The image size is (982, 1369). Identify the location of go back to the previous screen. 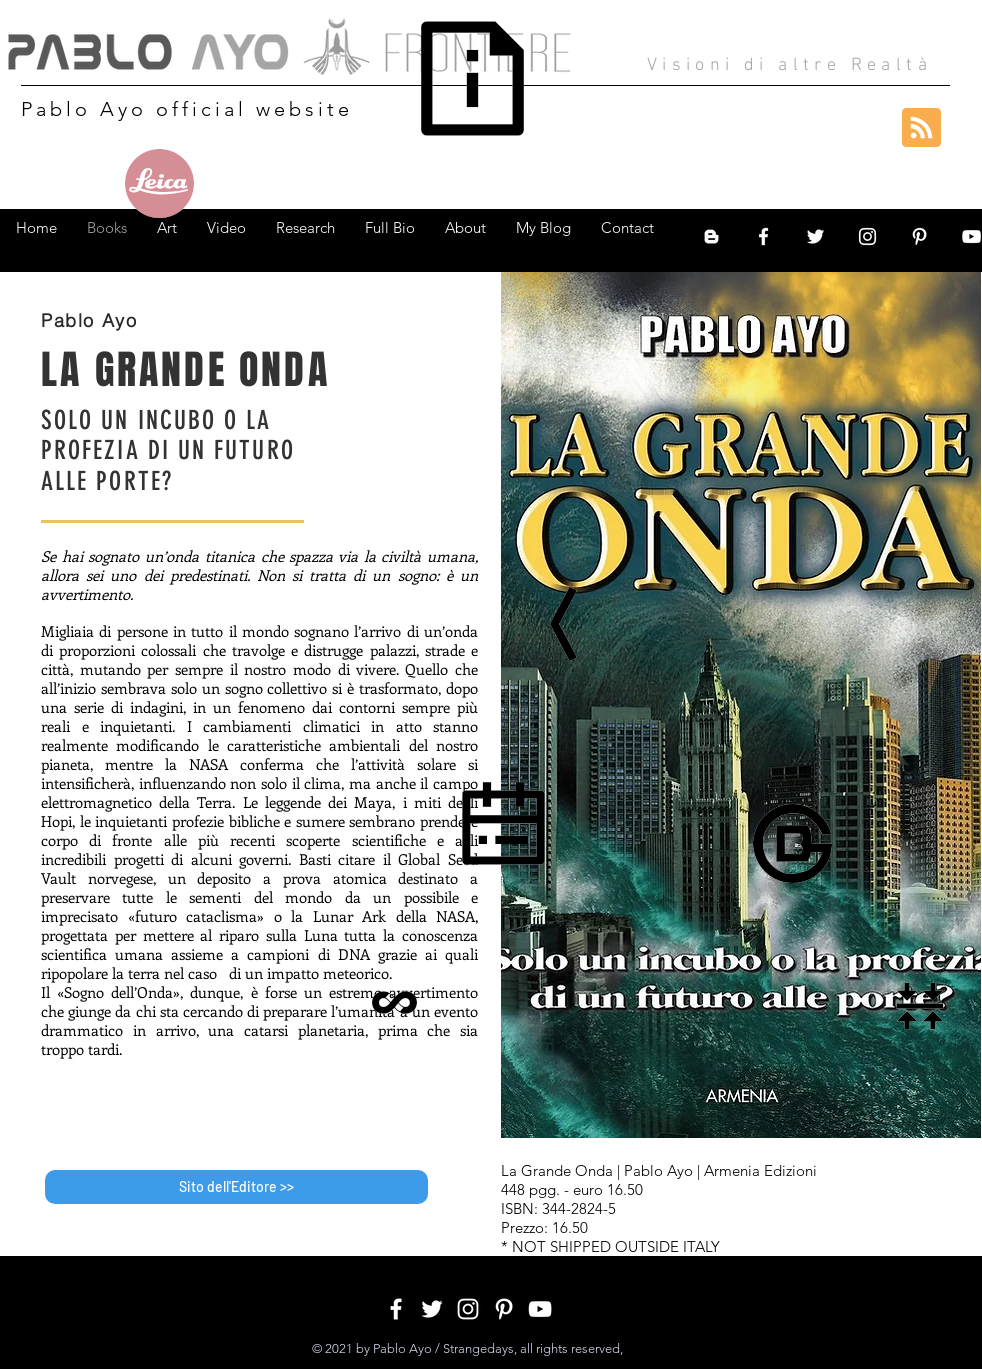
(565, 624).